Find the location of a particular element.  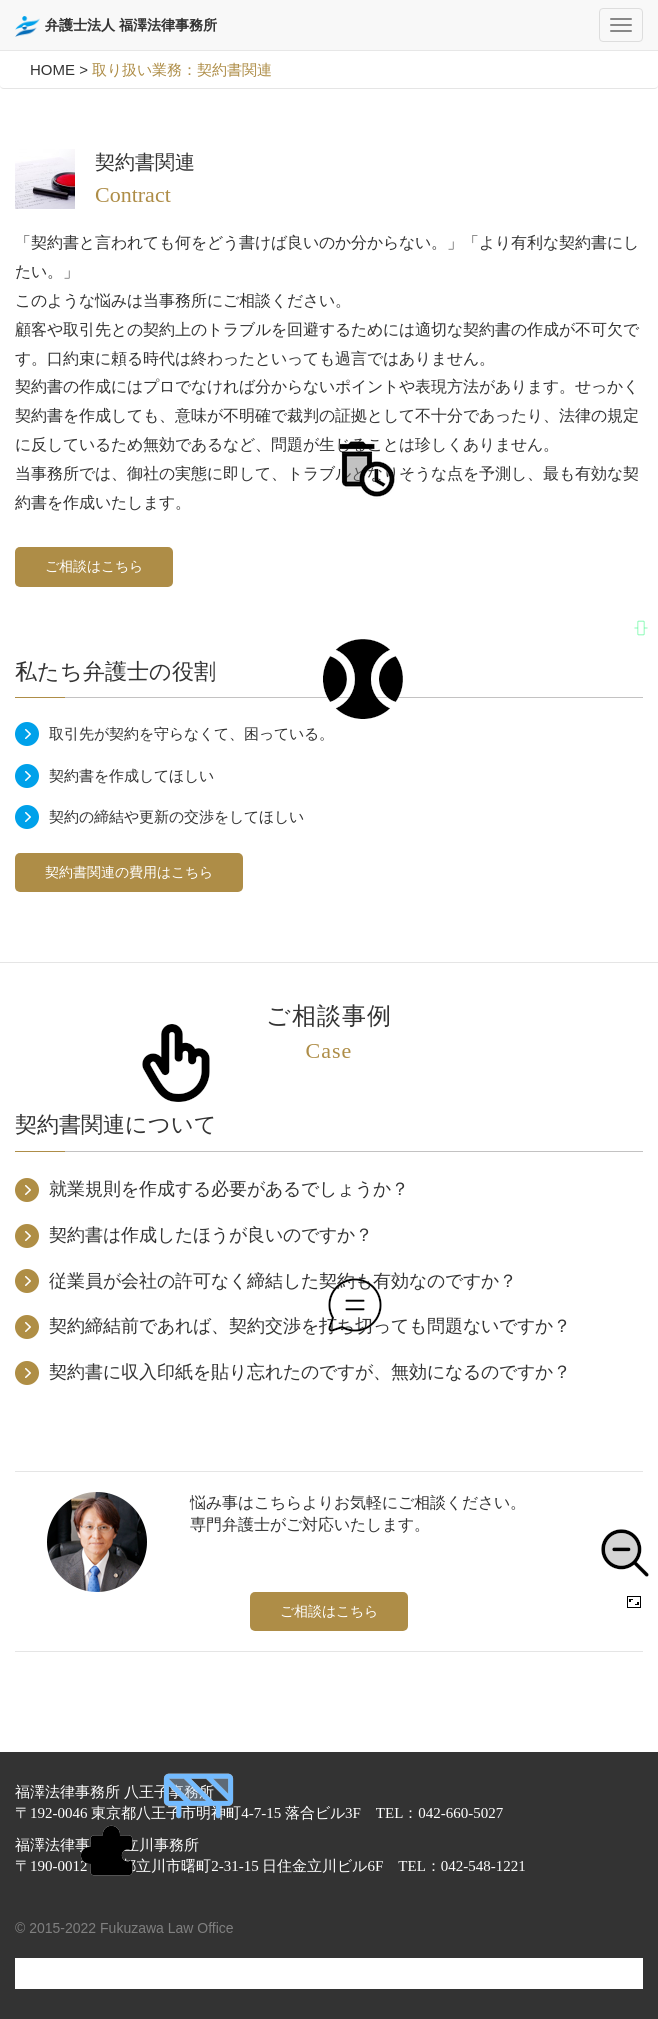

access plugins or extensions is located at coordinates (109, 1852).